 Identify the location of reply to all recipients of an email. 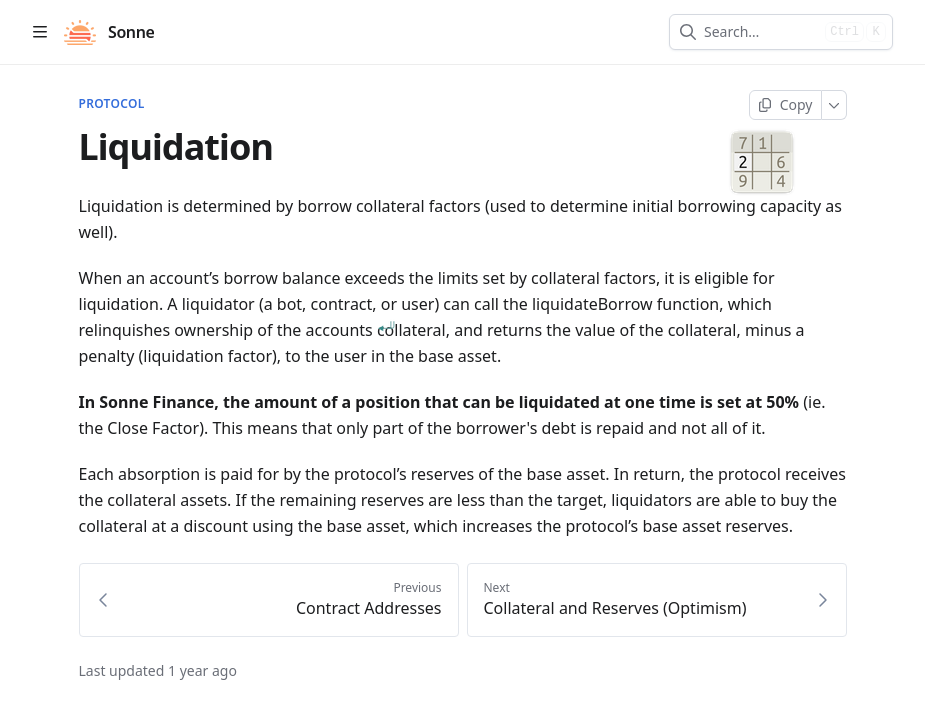
(386, 325).